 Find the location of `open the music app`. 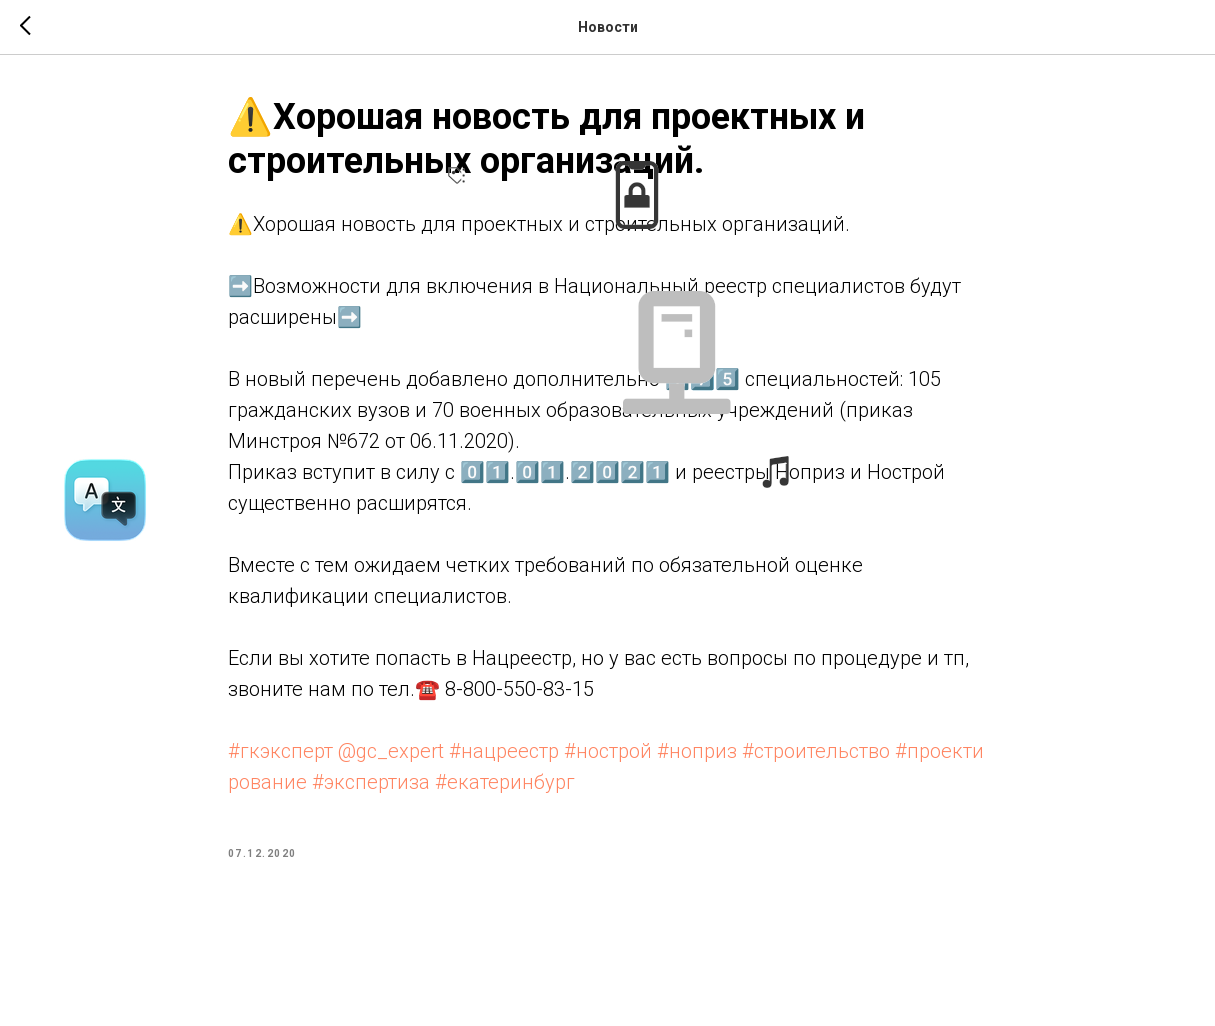

open the music app is located at coordinates (776, 473).